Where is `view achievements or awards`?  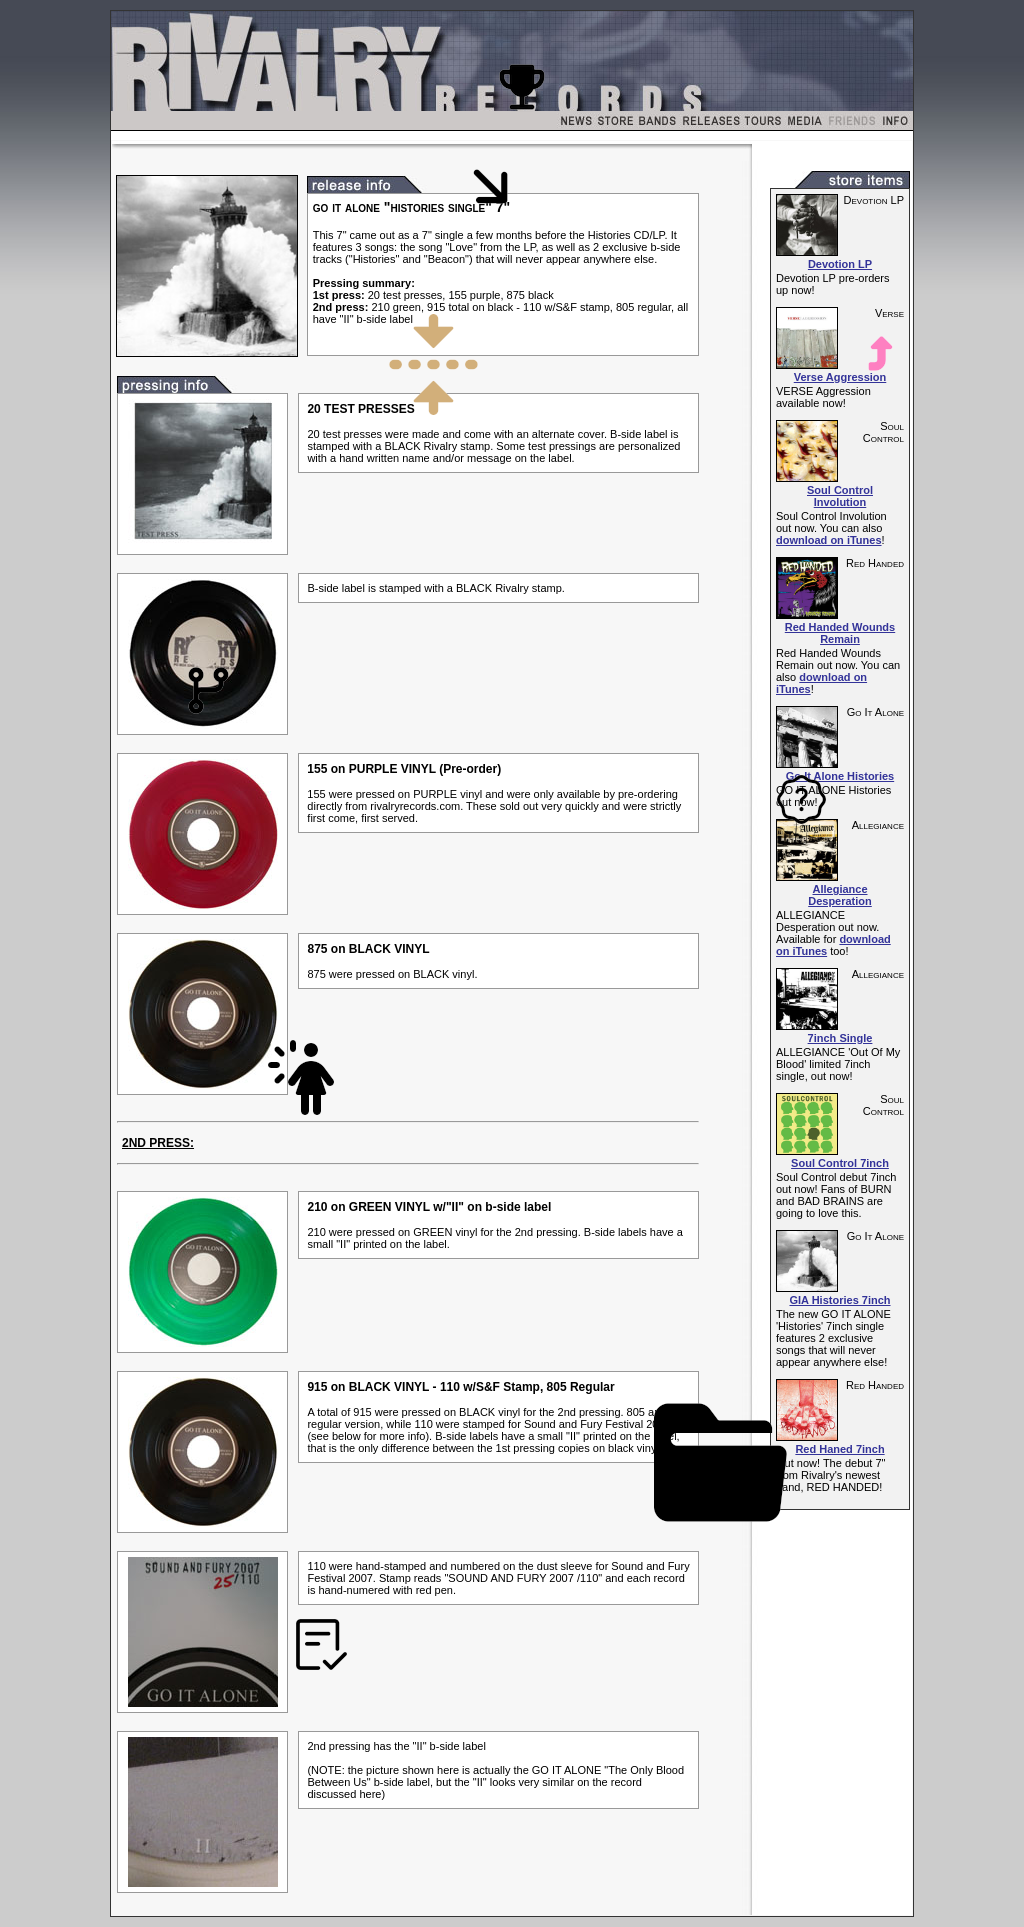
view achievements or awards is located at coordinates (522, 87).